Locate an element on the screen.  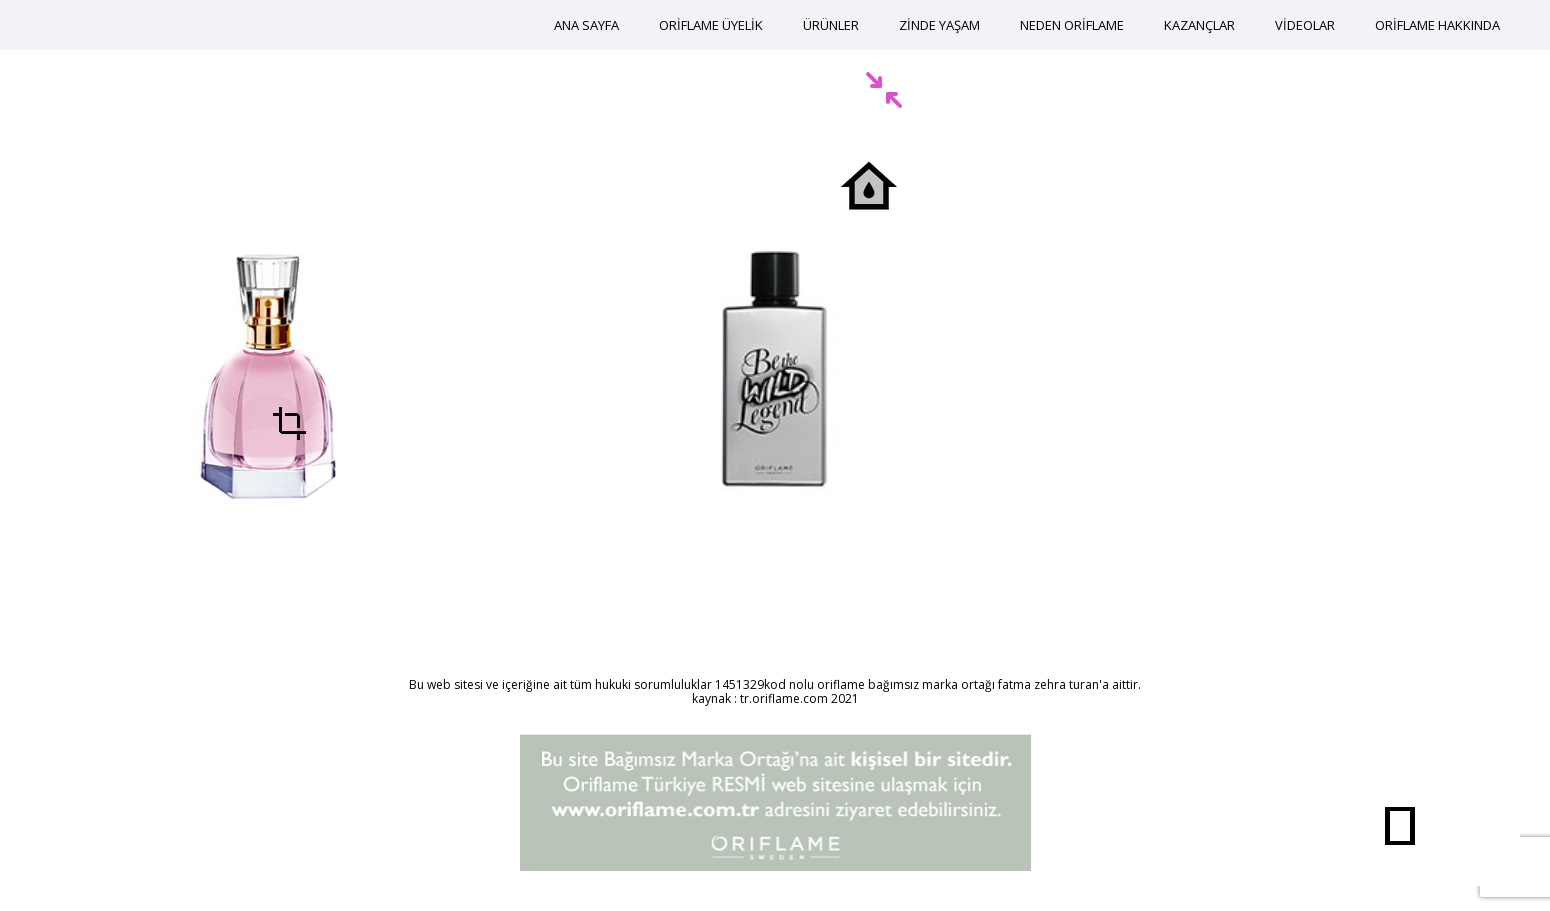
crop an image is located at coordinates (289, 423).